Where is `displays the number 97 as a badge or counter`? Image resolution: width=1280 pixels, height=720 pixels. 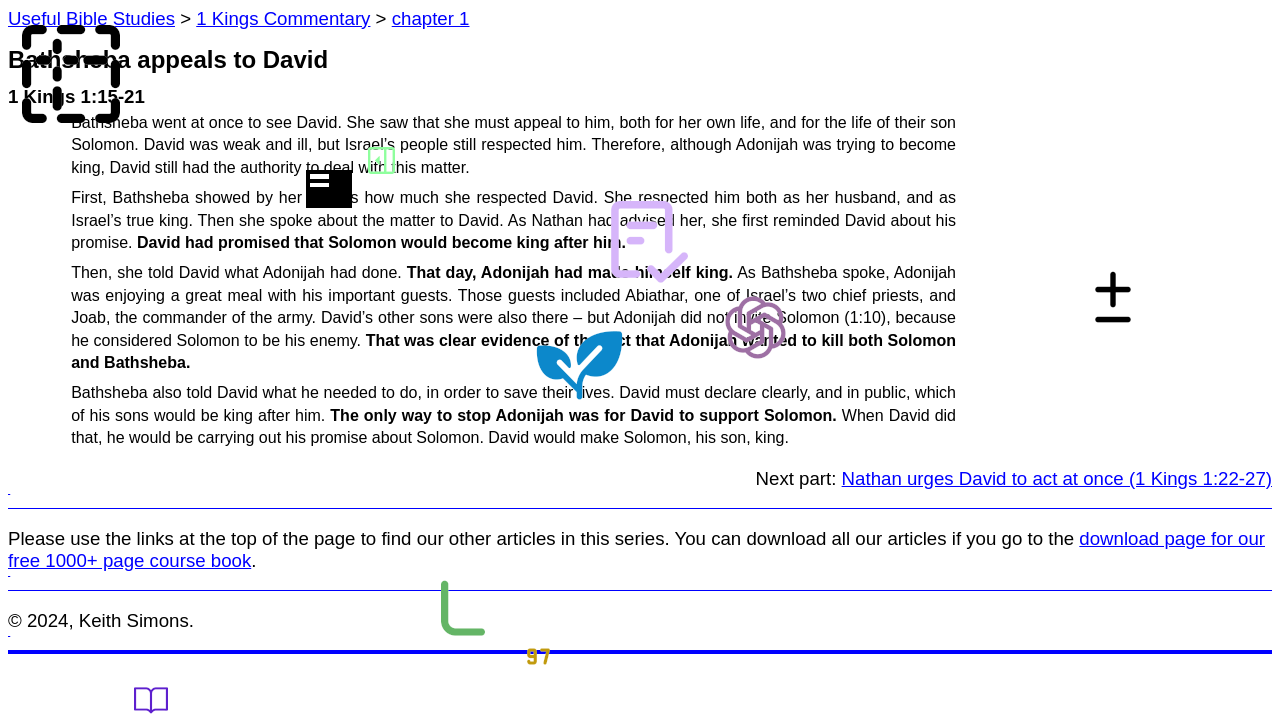 displays the number 97 as a badge or counter is located at coordinates (538, 656).